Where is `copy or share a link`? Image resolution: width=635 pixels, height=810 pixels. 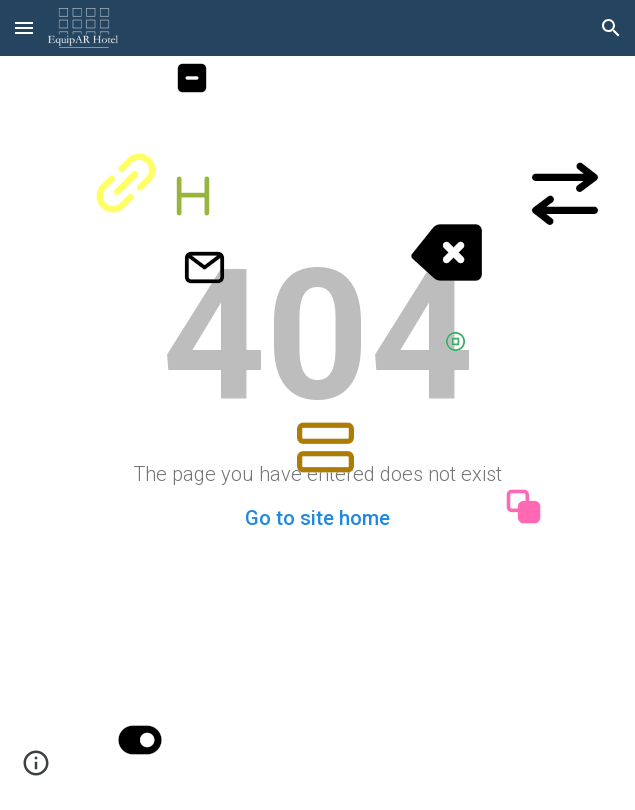
copy or share a link is located at coordinates (126, 183).